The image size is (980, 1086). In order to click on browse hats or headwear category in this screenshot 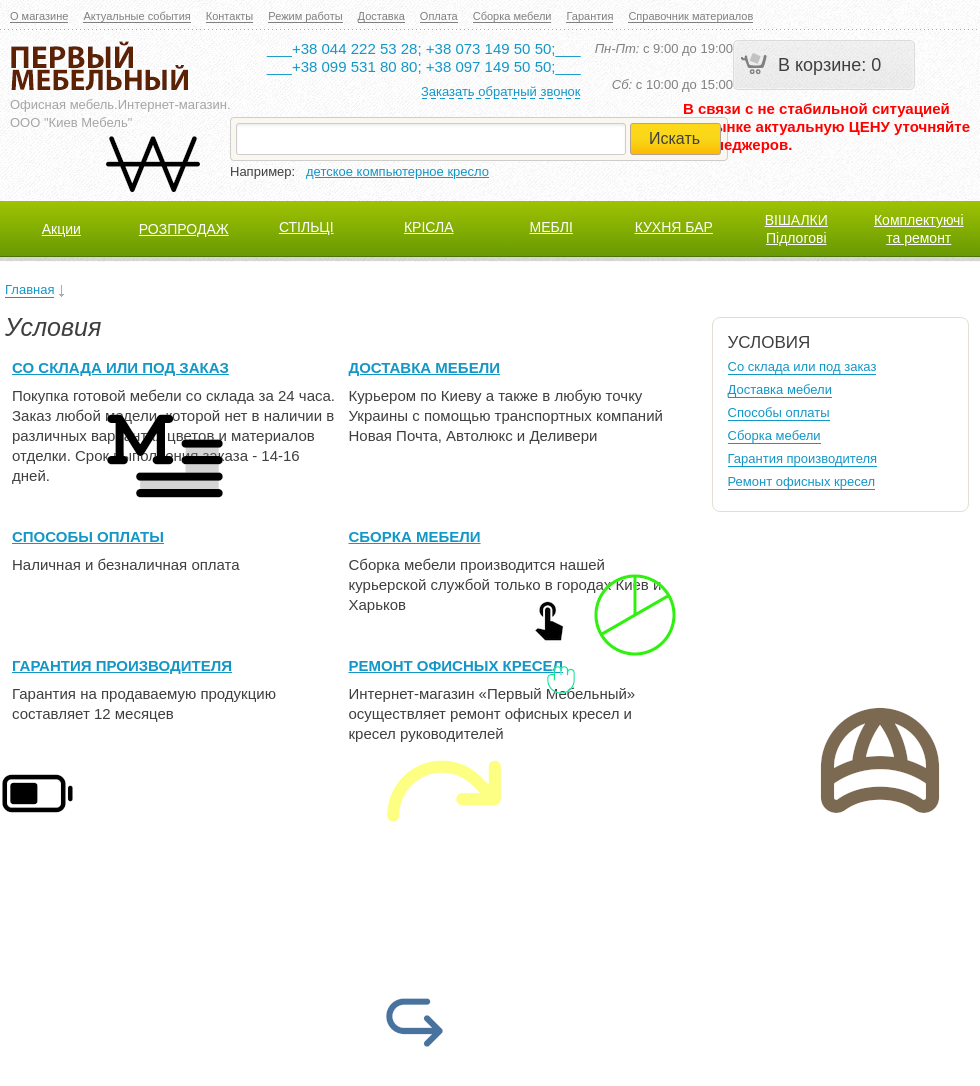, I will do `click(880, 767)`.